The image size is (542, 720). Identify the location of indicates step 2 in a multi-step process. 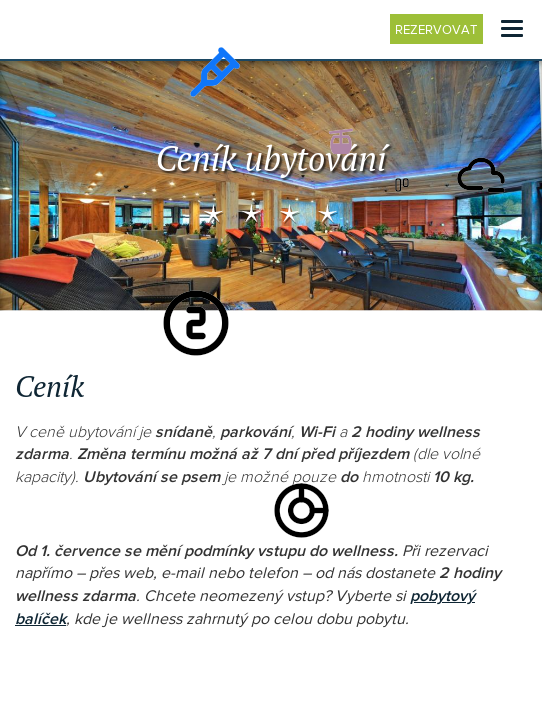
(196, 323).